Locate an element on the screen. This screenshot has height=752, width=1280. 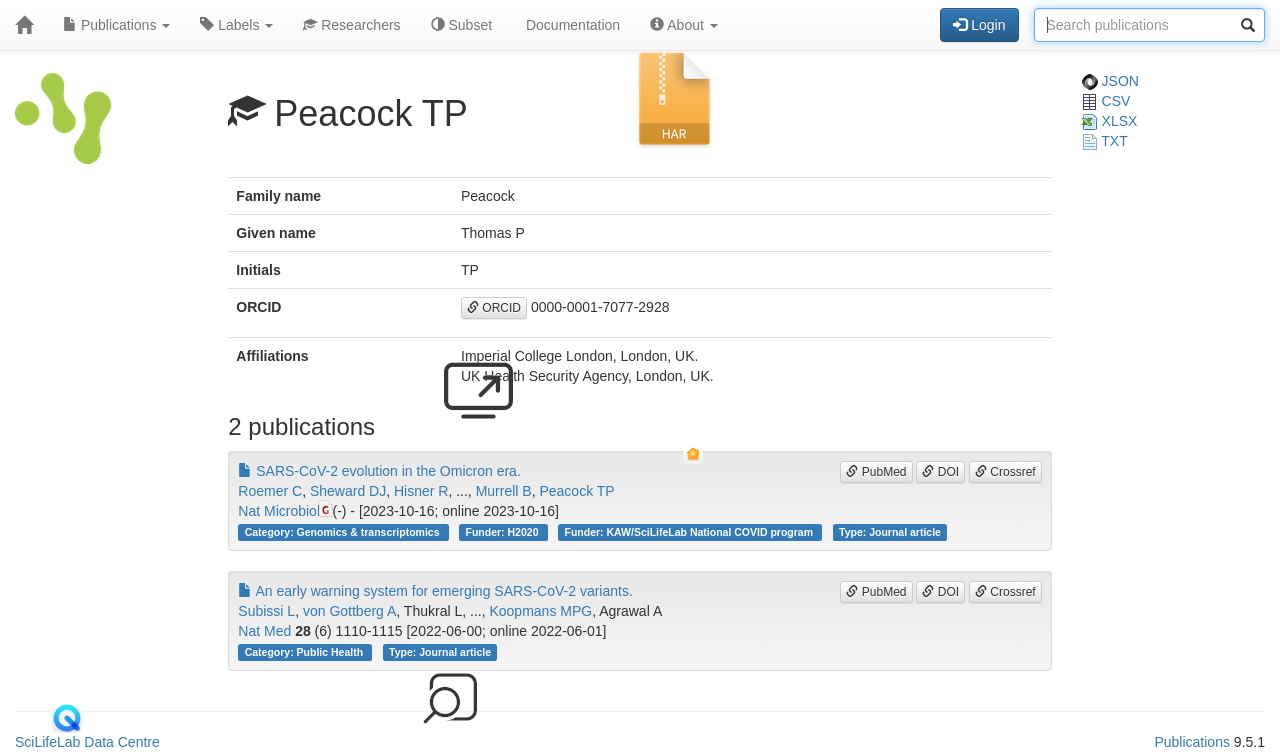
xar archive file type indicator is located at coordinates (674, 100).